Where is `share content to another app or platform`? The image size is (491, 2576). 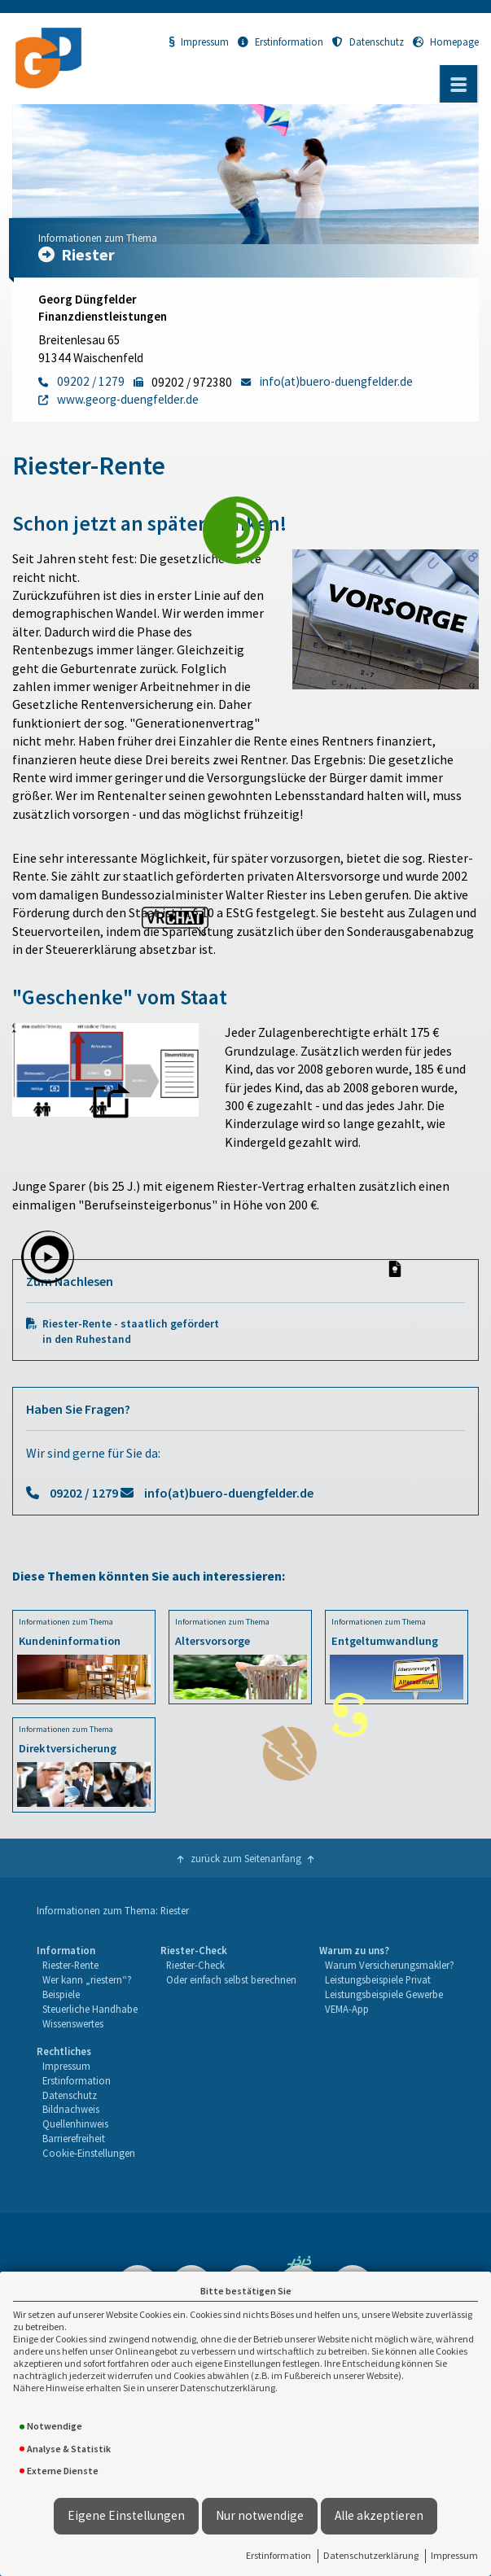
share content to another app or platform is located at coordinates (111, 1102).